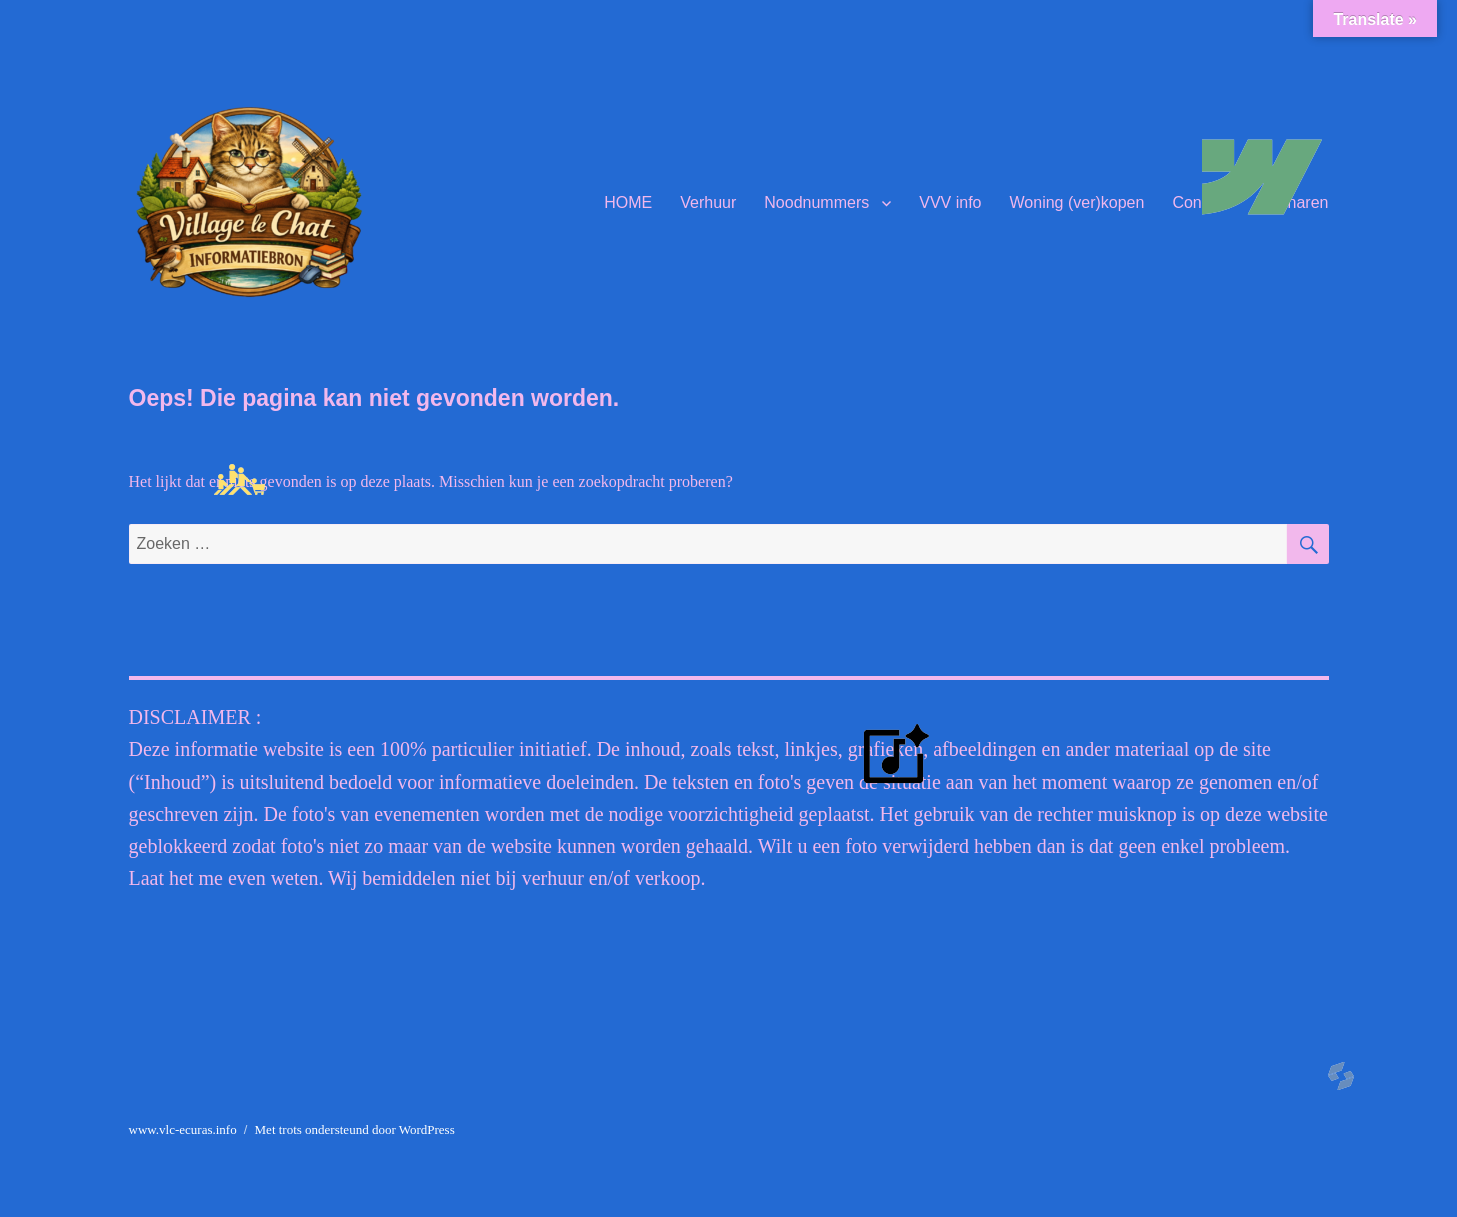 The image size is (1457, 1217). Describe the element at coordinates (893, 756) in the screenshot. I see `ai-powered music or audio generation` at that location.